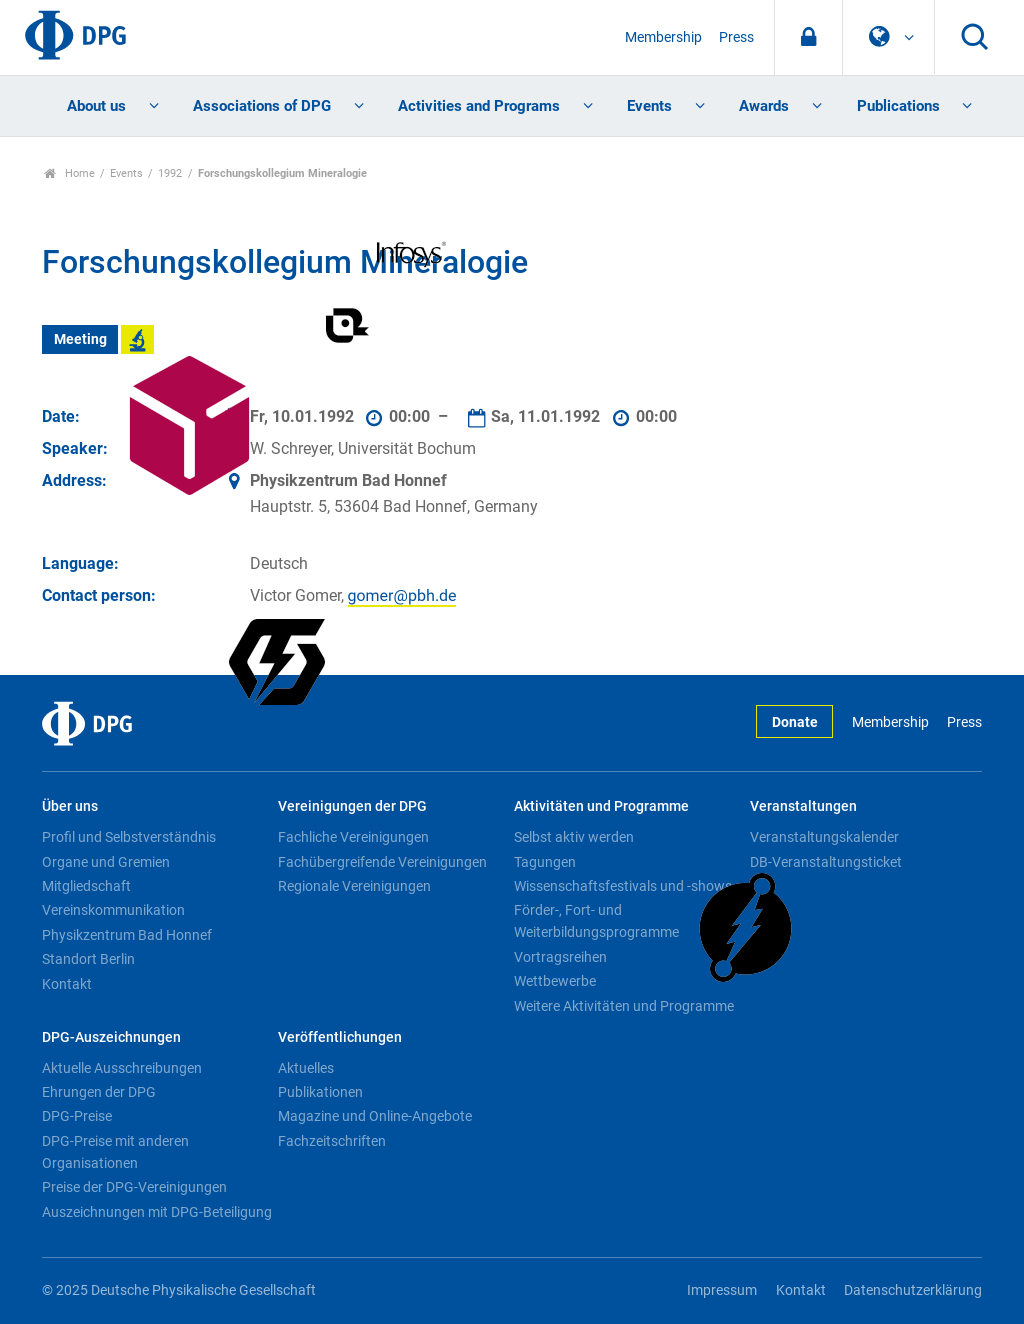 The image size is (1024, 1324). I want to click on teal app logo, so click(347, 325).